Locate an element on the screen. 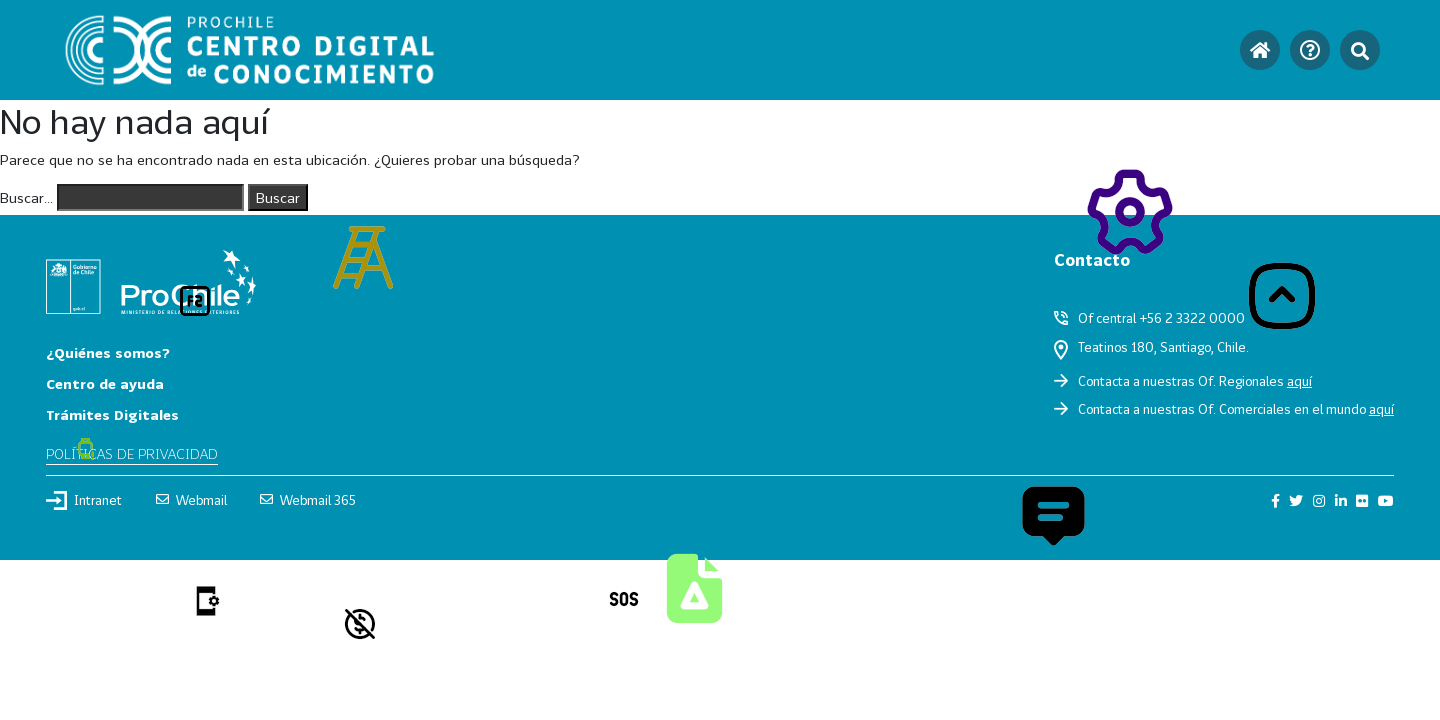 Image resolution: width=1440 pixels, height=720 pixels. smartwatch alert or notification is located at coordinates (85, 448).